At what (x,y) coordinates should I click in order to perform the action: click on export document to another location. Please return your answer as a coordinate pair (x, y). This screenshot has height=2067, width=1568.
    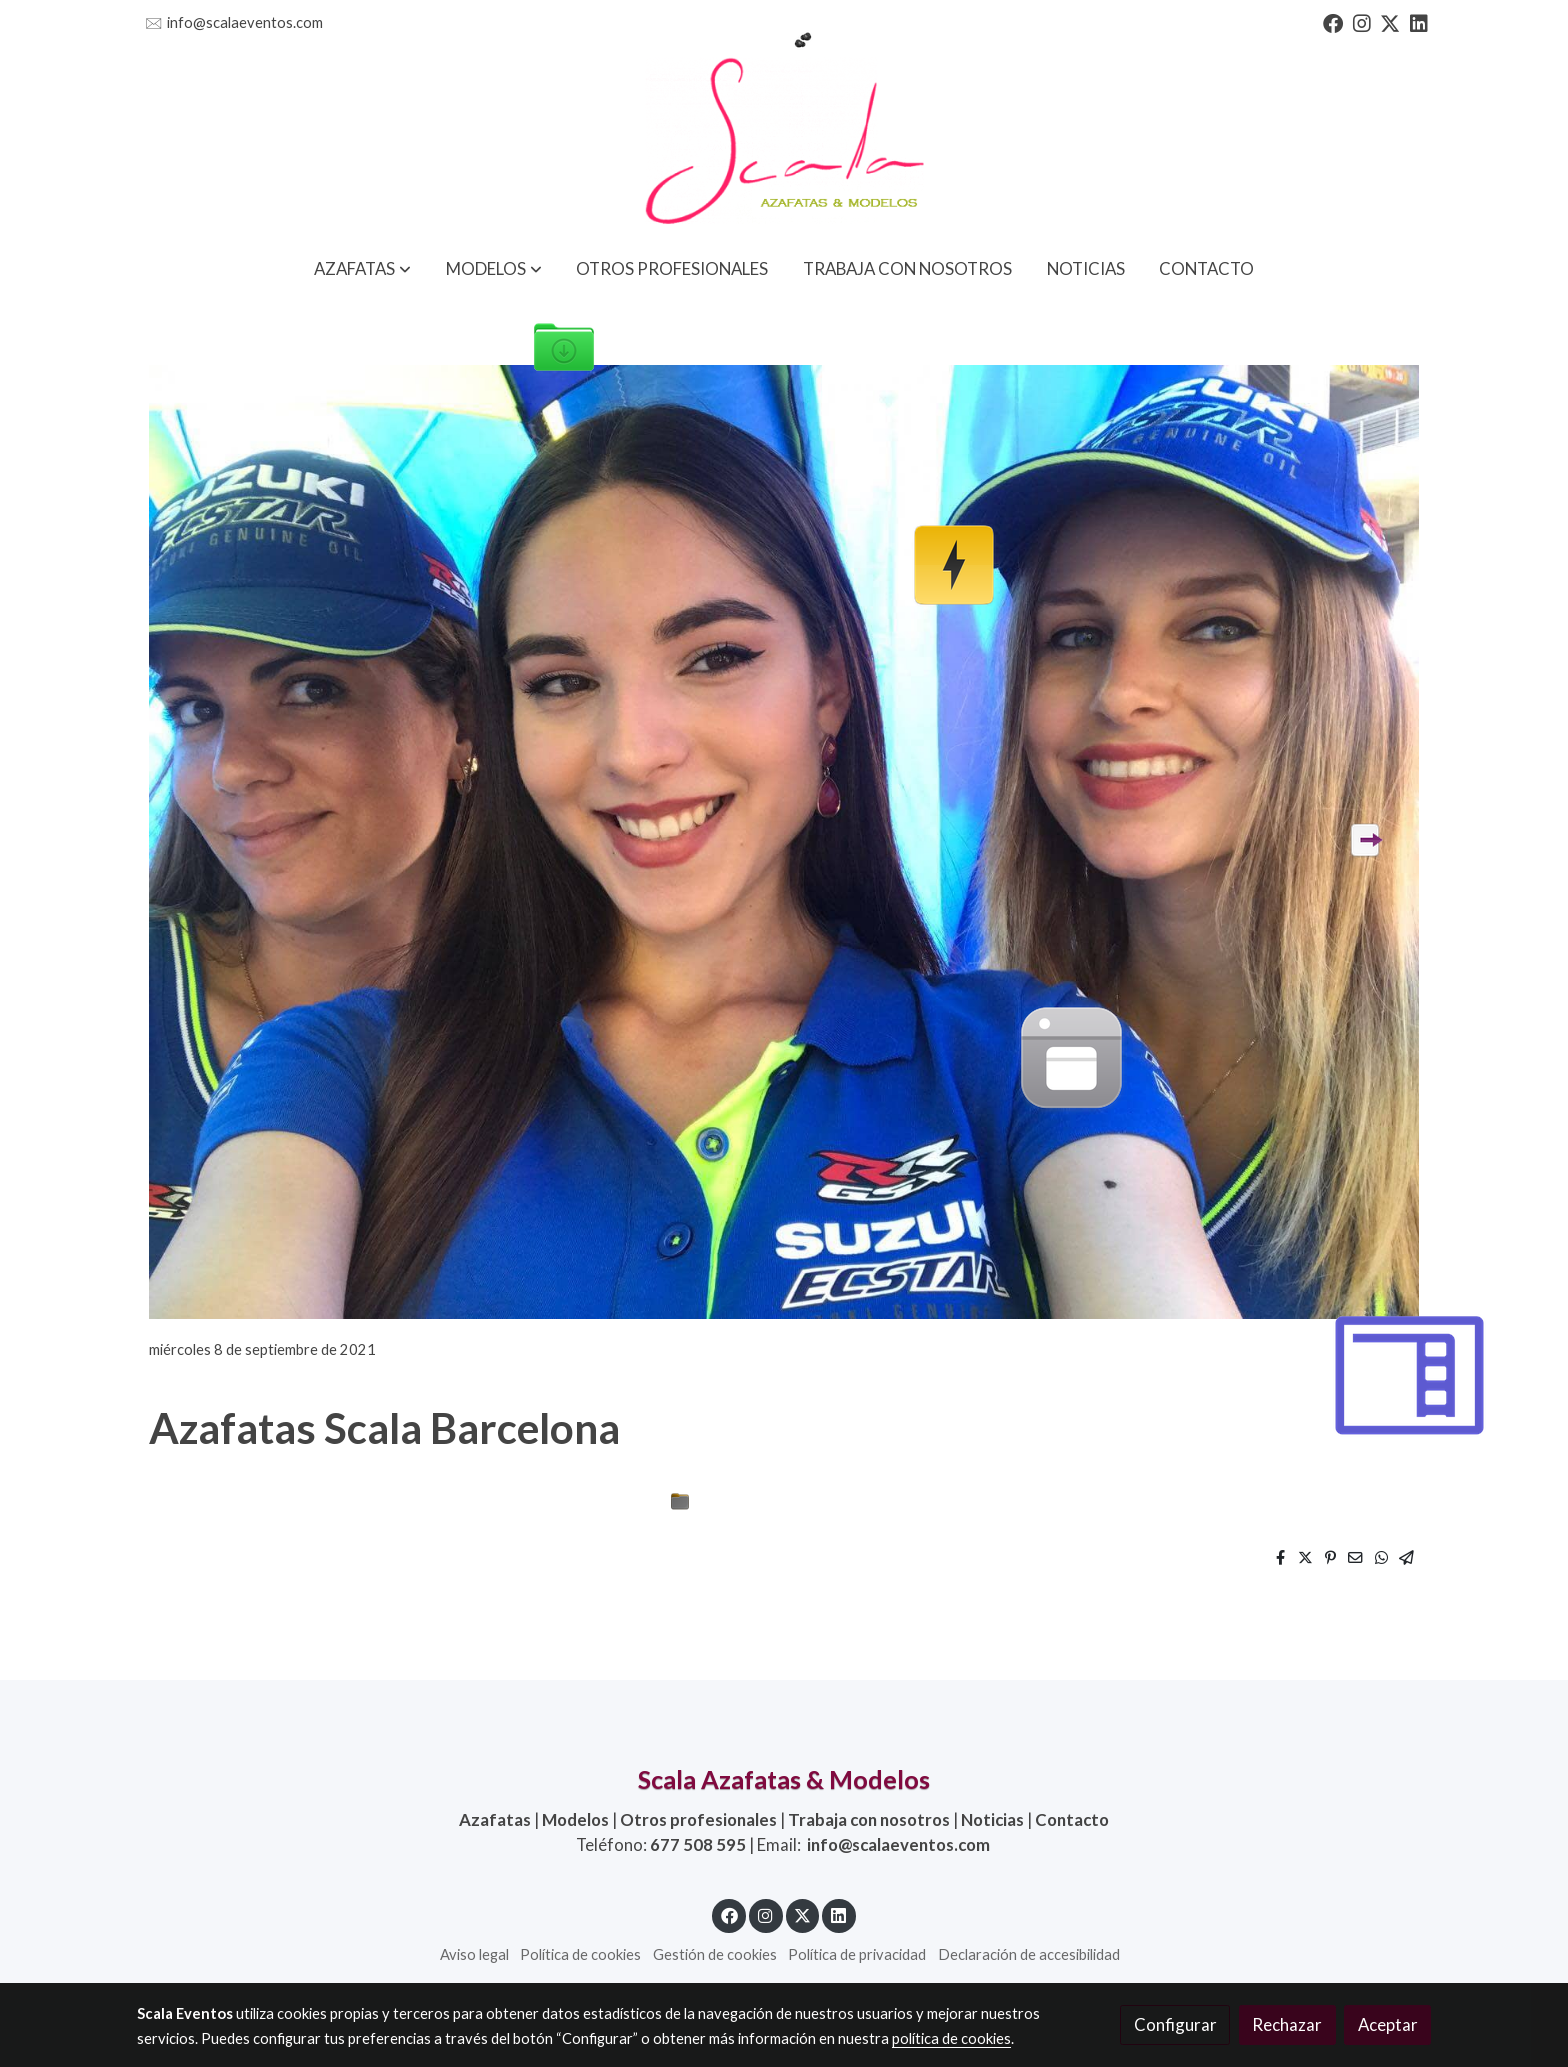
    Looking at the image, I should click on (1365, 840).